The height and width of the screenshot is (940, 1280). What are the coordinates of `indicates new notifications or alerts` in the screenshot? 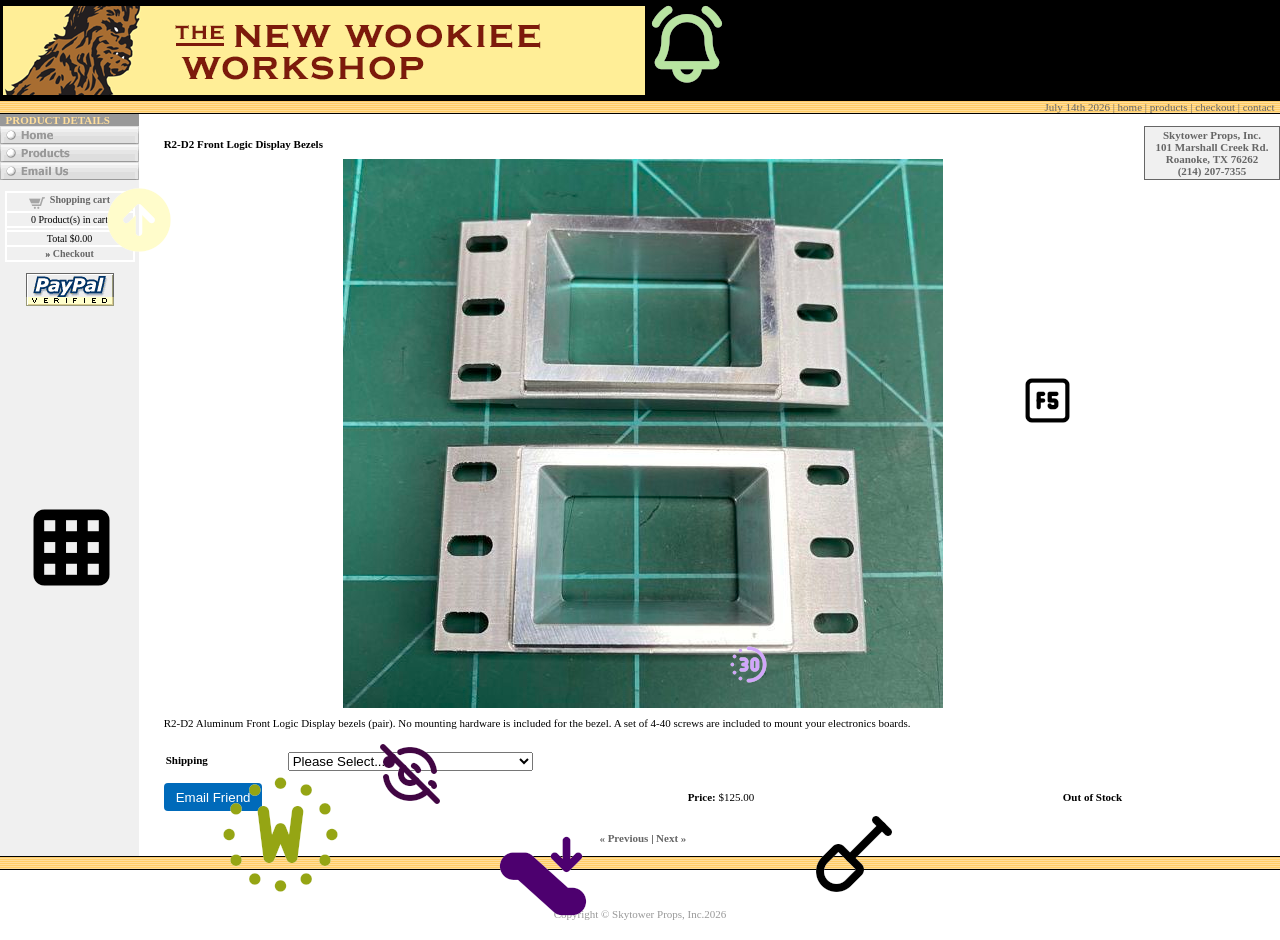 It's located at (687, 45).